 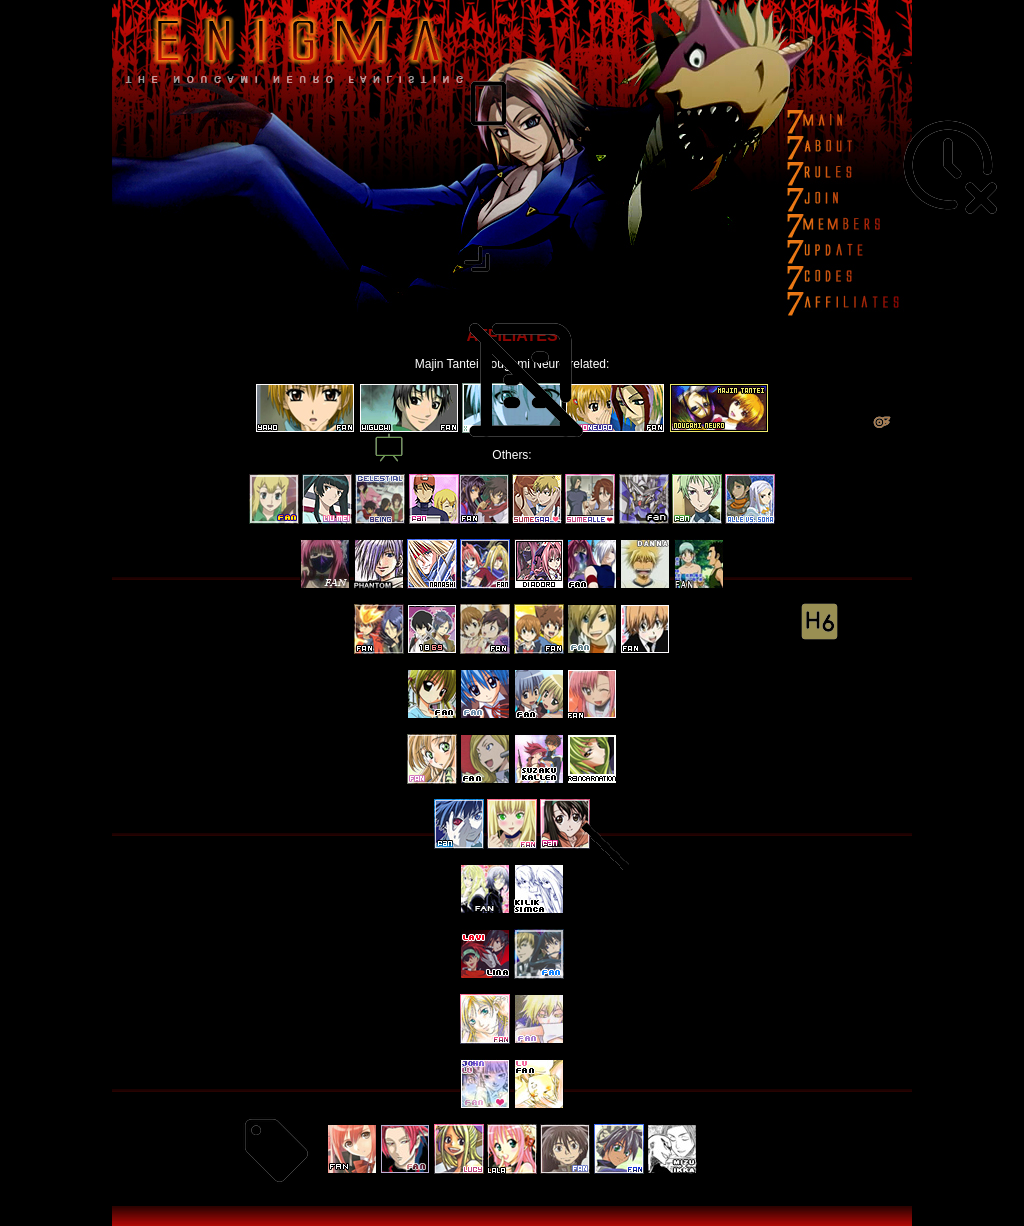 What do you see at coordinates (610, 851) in the screenshot?
I see `navigate to the bottom-right section` at bounding box center [610, 851].